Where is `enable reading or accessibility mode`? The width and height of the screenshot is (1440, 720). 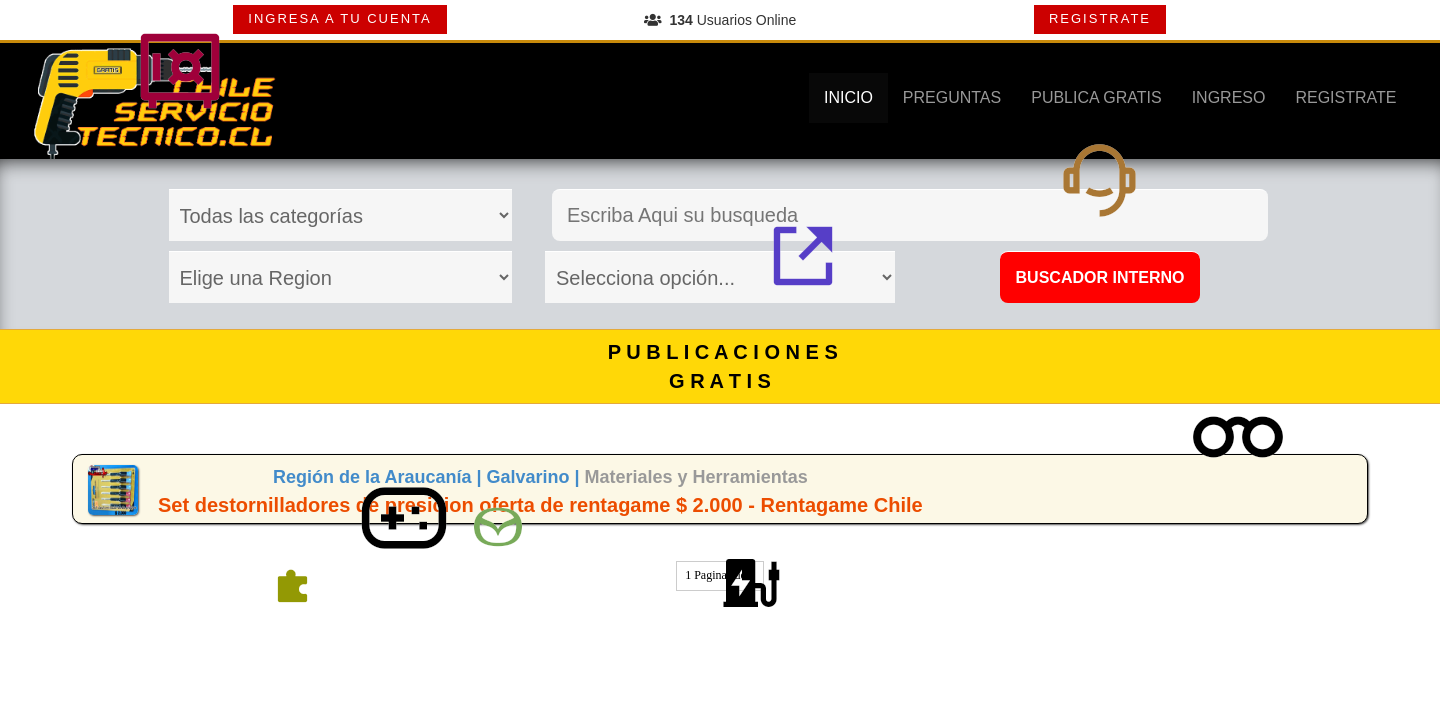
enable reading or accessibility mode is located at coordinates (1238, 437).